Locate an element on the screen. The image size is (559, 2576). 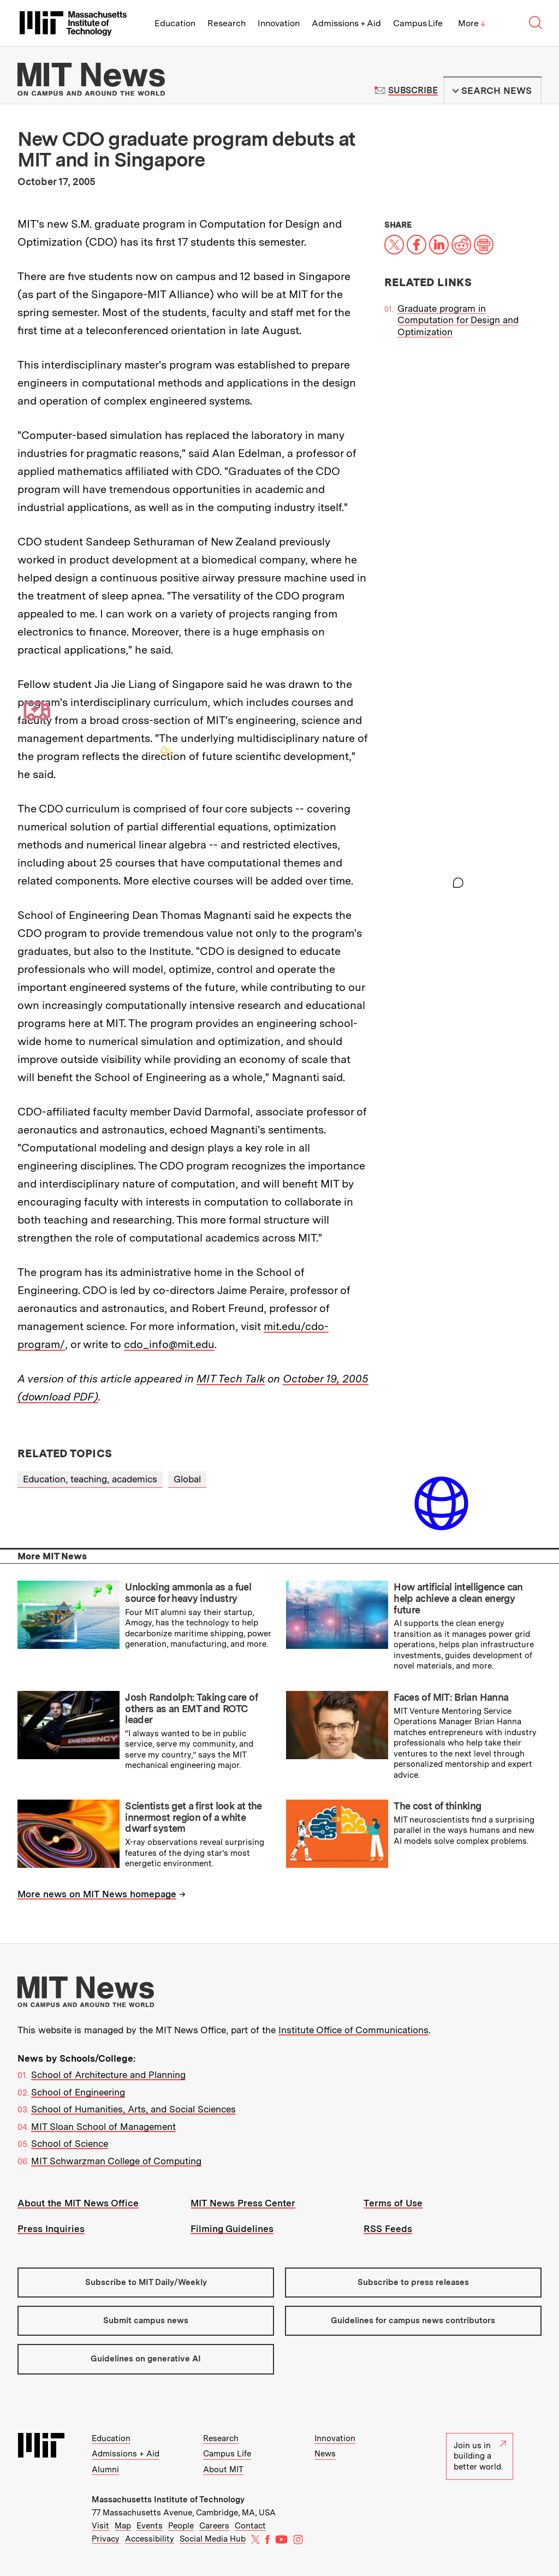
open chat or messaging is located at coordinates (458, 883).